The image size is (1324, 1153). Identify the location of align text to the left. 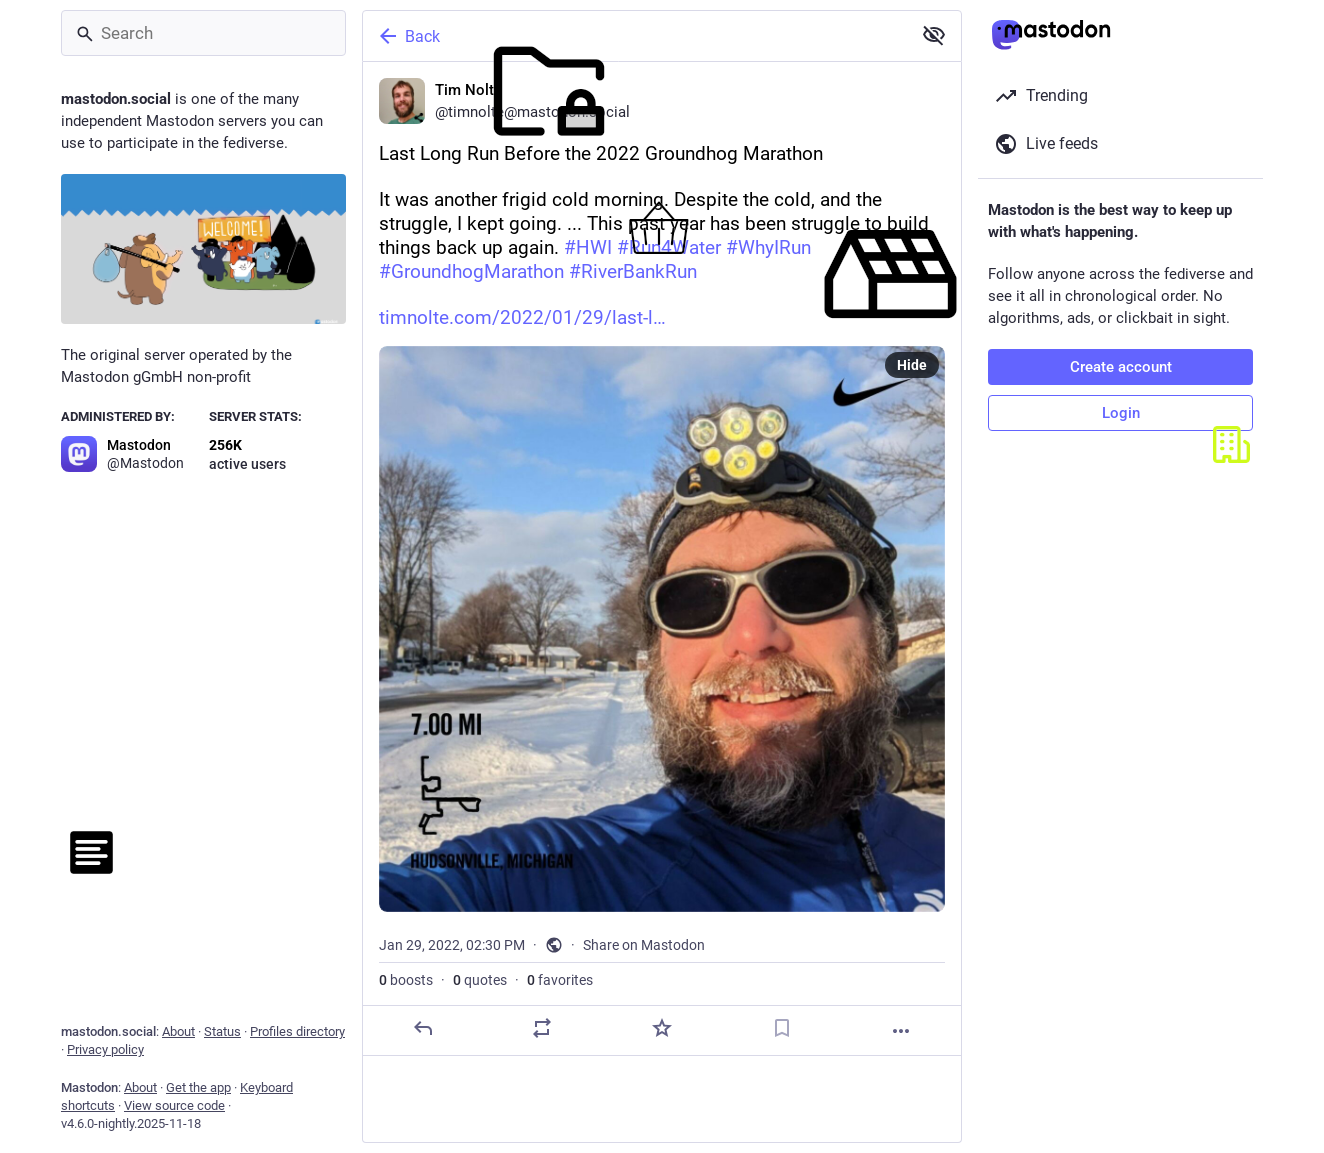
(91, 852).